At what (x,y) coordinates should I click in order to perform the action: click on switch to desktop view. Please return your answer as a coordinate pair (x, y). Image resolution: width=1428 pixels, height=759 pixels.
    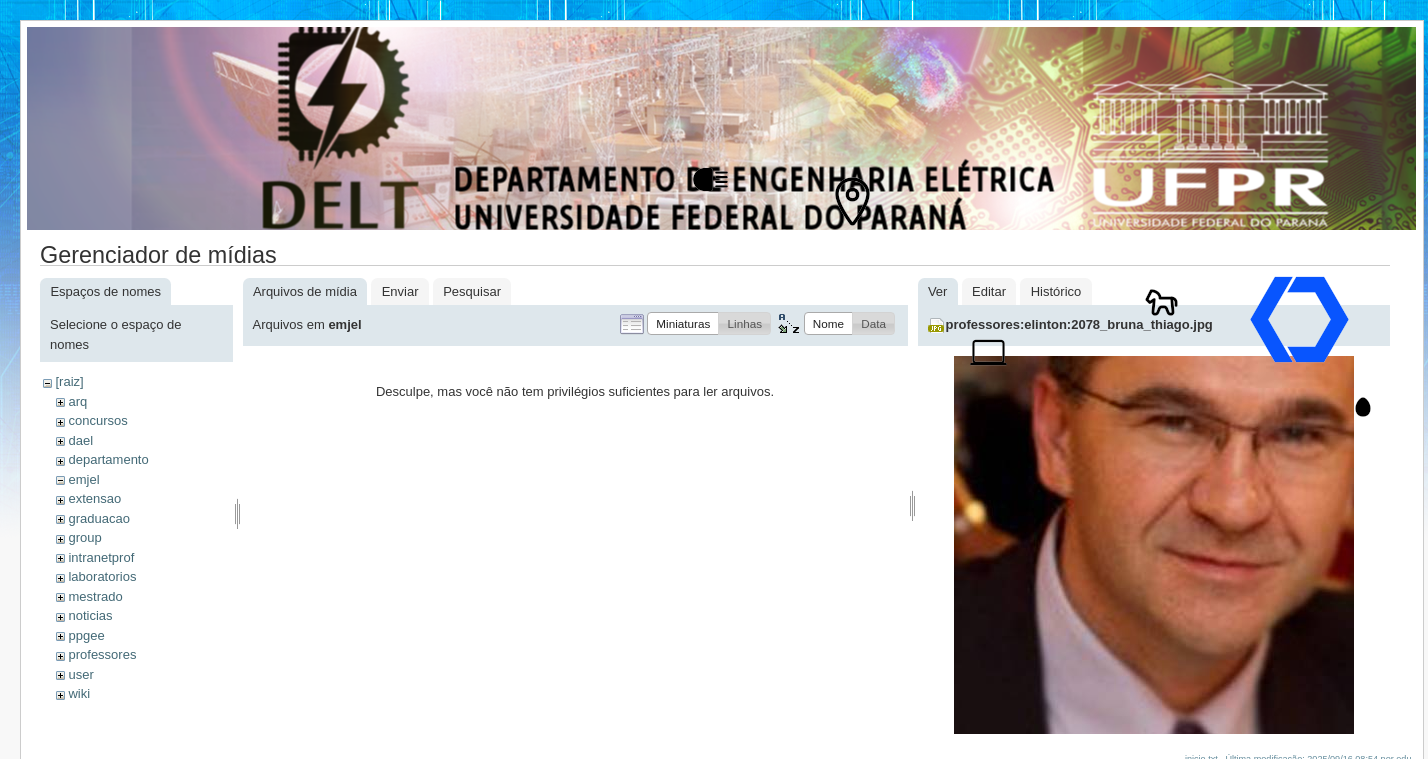
    Looking at the image, I should click on (988, 352).